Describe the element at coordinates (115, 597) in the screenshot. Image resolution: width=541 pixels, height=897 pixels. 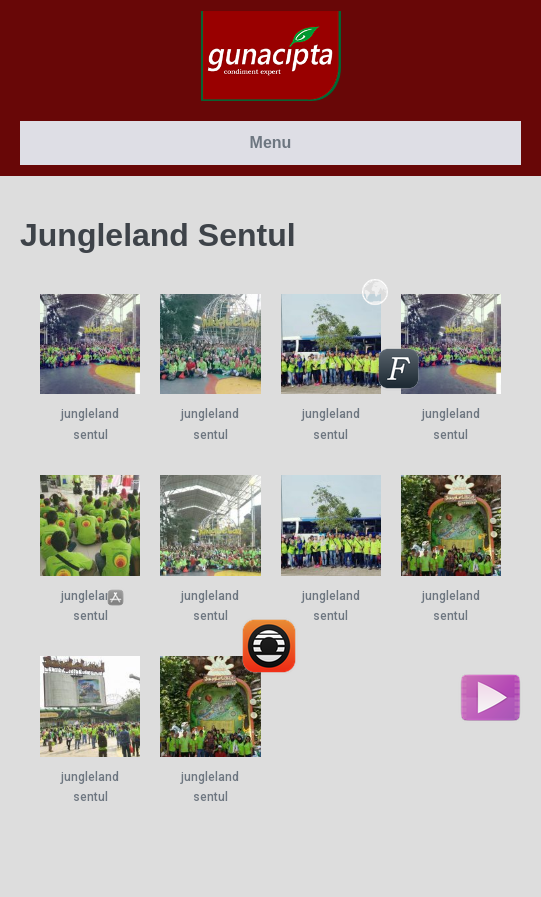
I see `open the App Store to browse and download apps` at that location.